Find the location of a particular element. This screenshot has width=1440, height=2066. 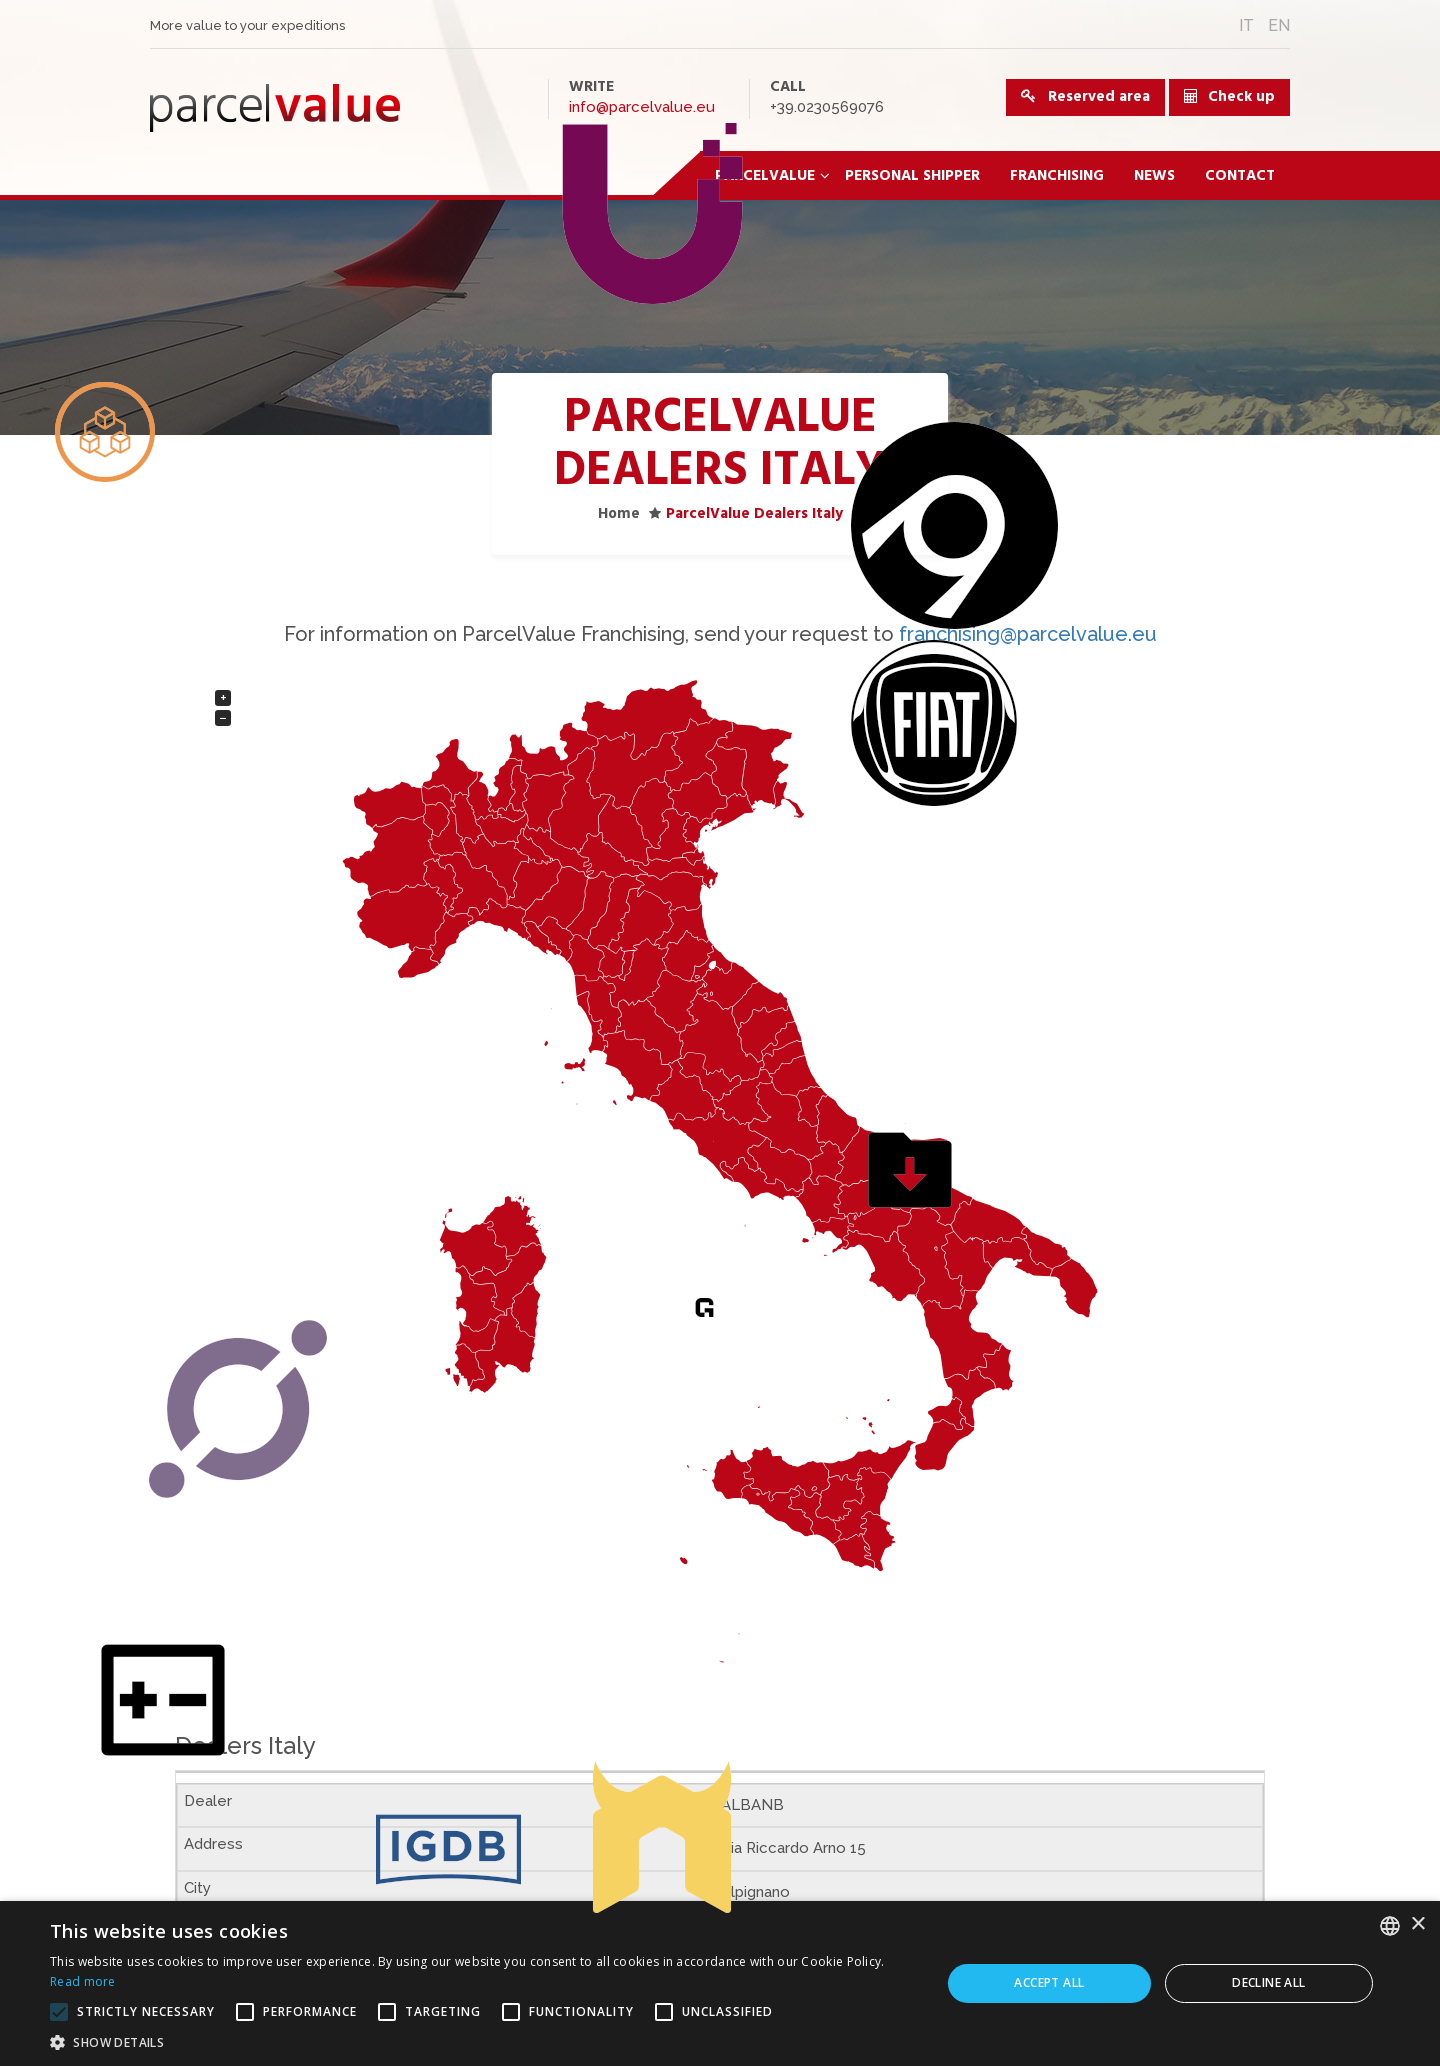

download a folder or its contents is located at coordinates (910, 1170).